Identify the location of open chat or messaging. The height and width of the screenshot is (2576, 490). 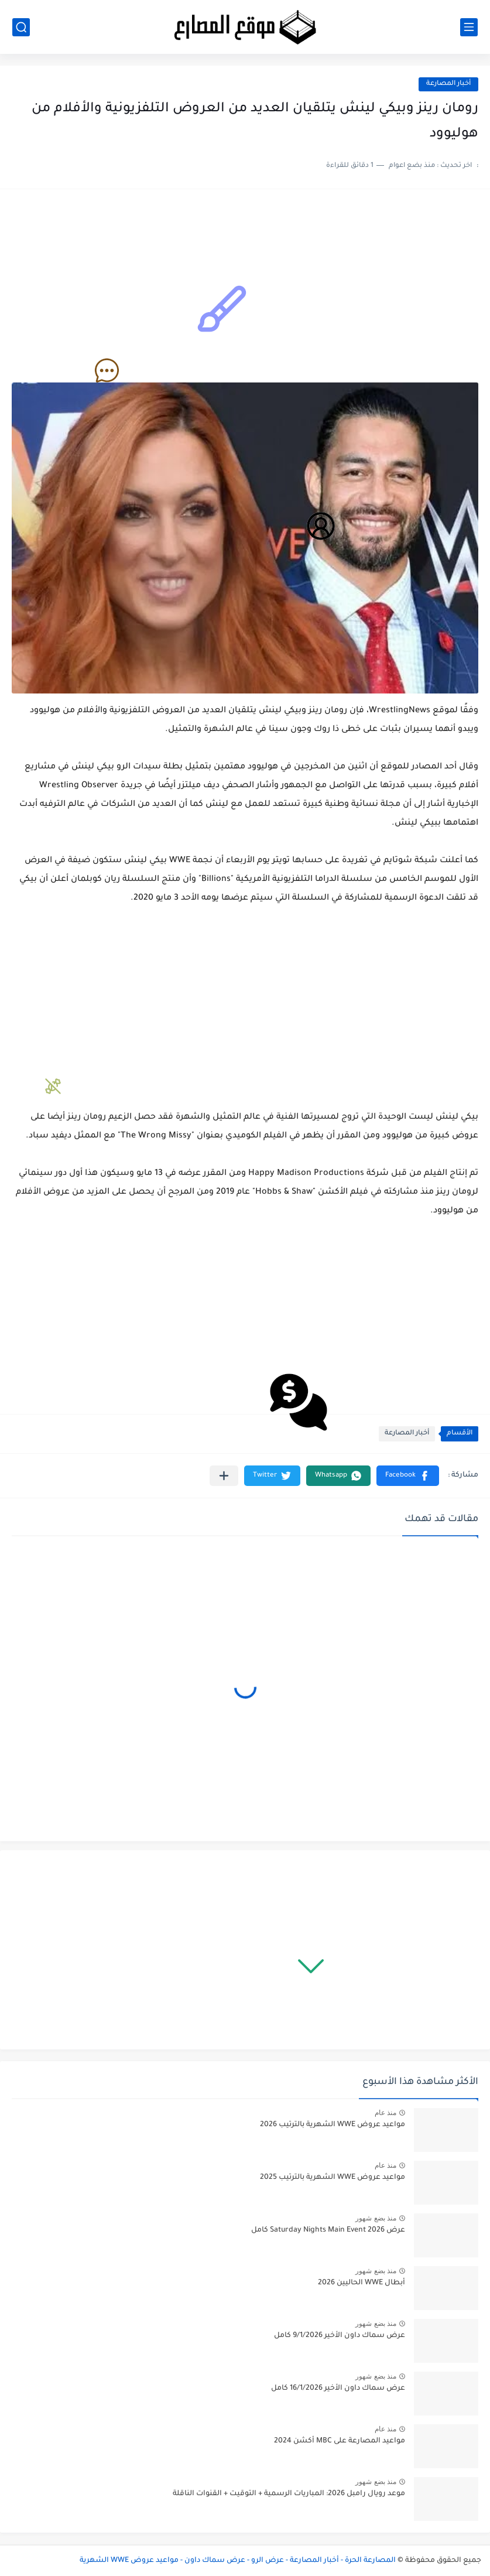
(107, 370).